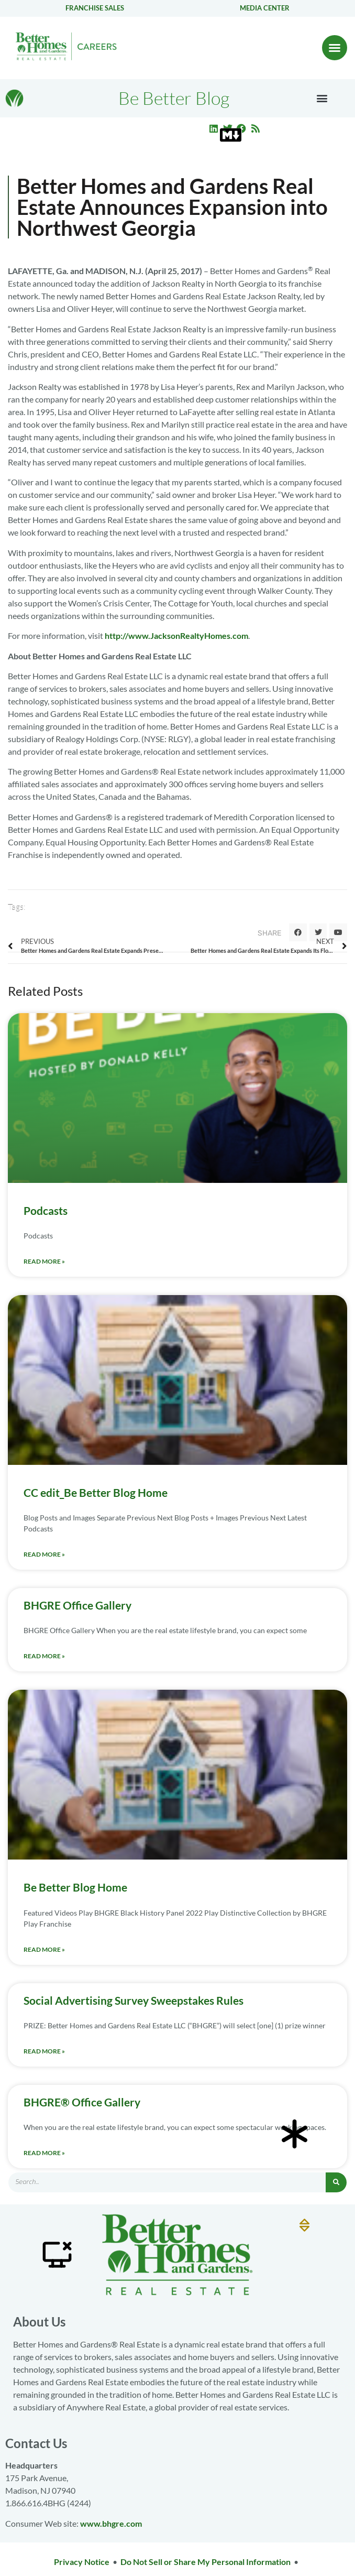 The image size is (355, 2576). I want to click on indicates a required field in a form, so click(294, 2134).